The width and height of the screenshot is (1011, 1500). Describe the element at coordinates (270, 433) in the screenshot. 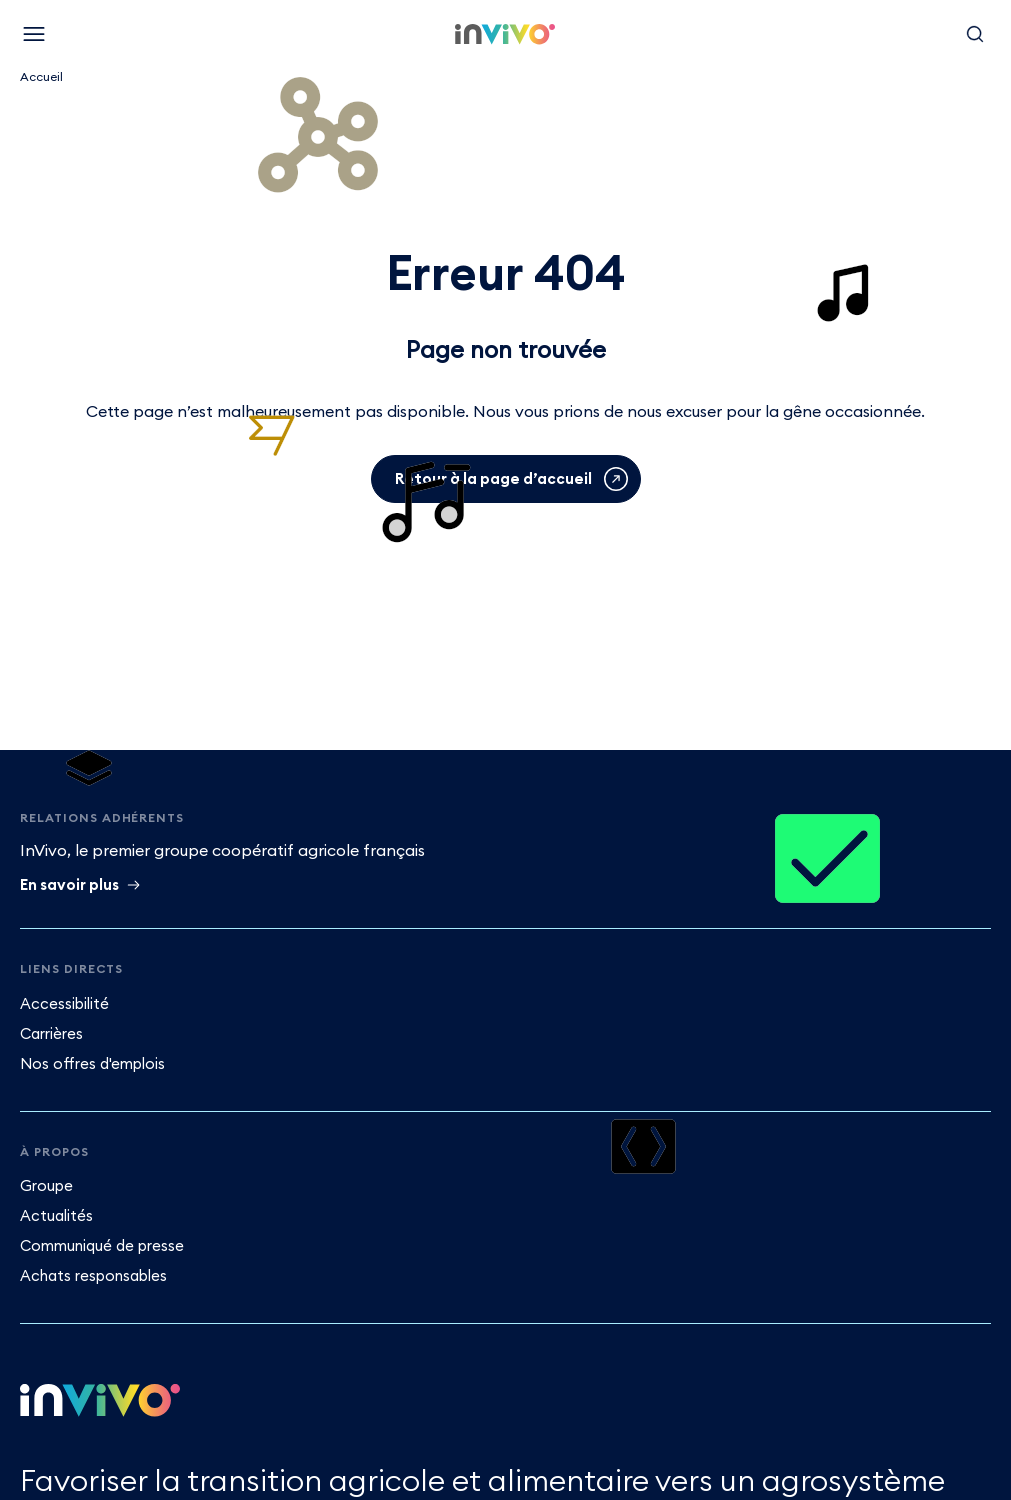

I see `flag or bookmark an item` at that location.